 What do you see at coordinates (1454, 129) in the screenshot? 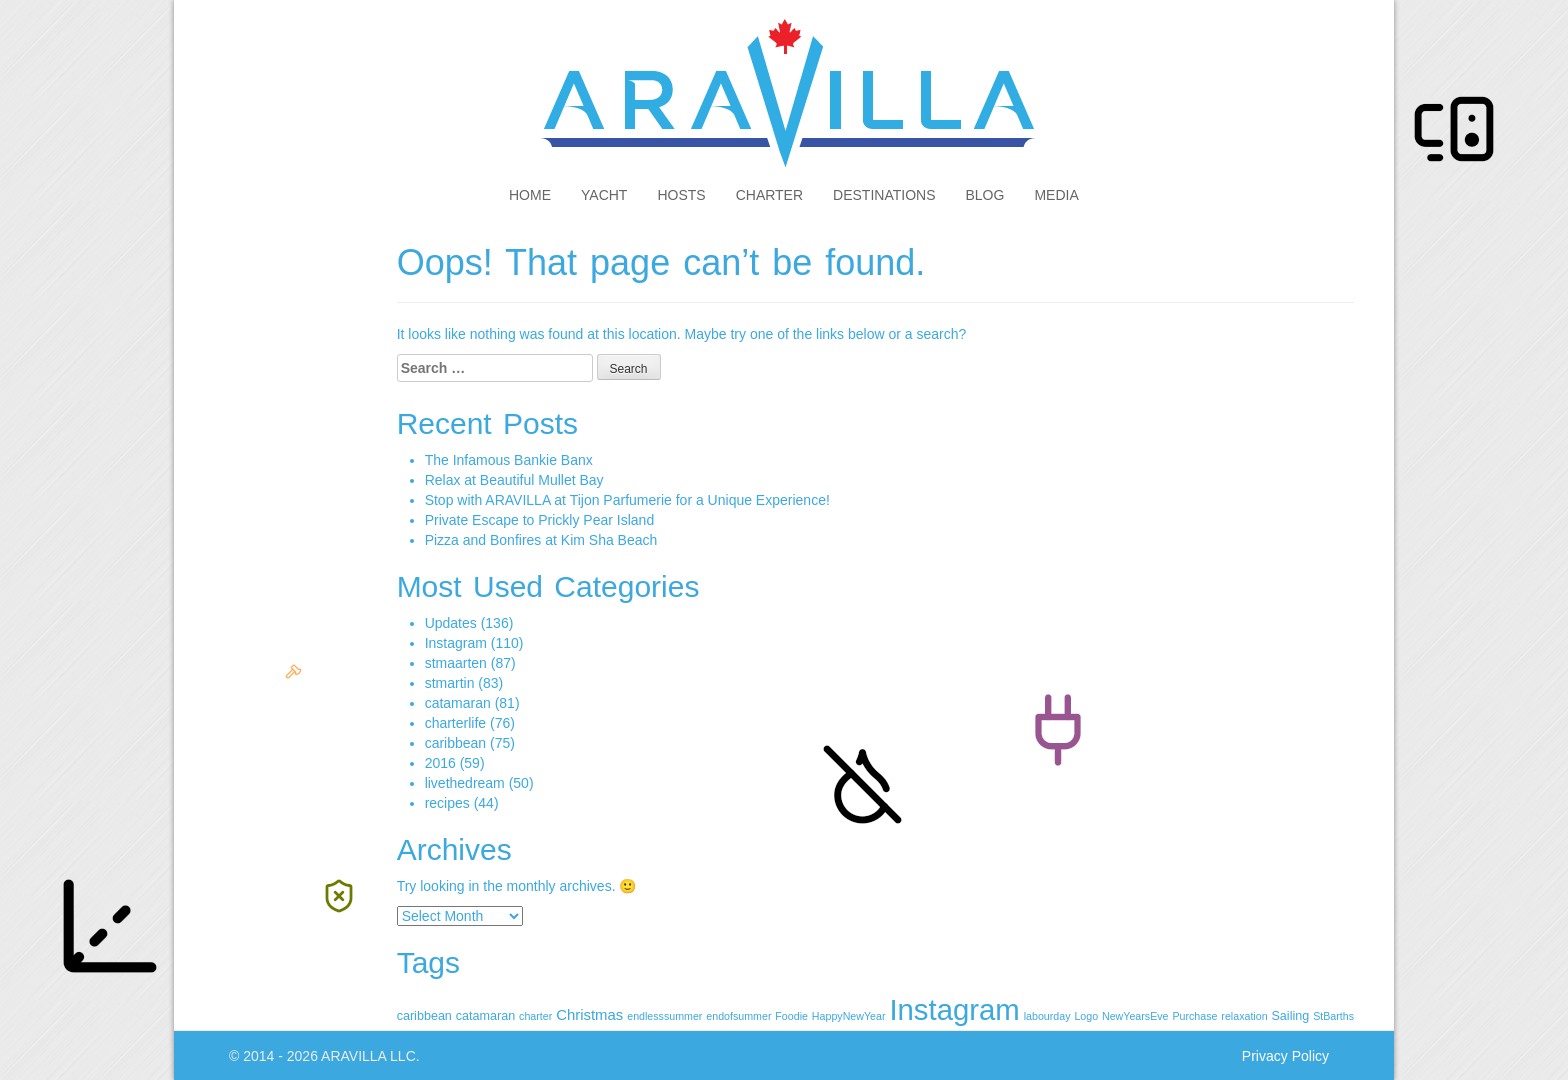
I see `access monitor and speaker settings` at bounding box center [1454, 129].